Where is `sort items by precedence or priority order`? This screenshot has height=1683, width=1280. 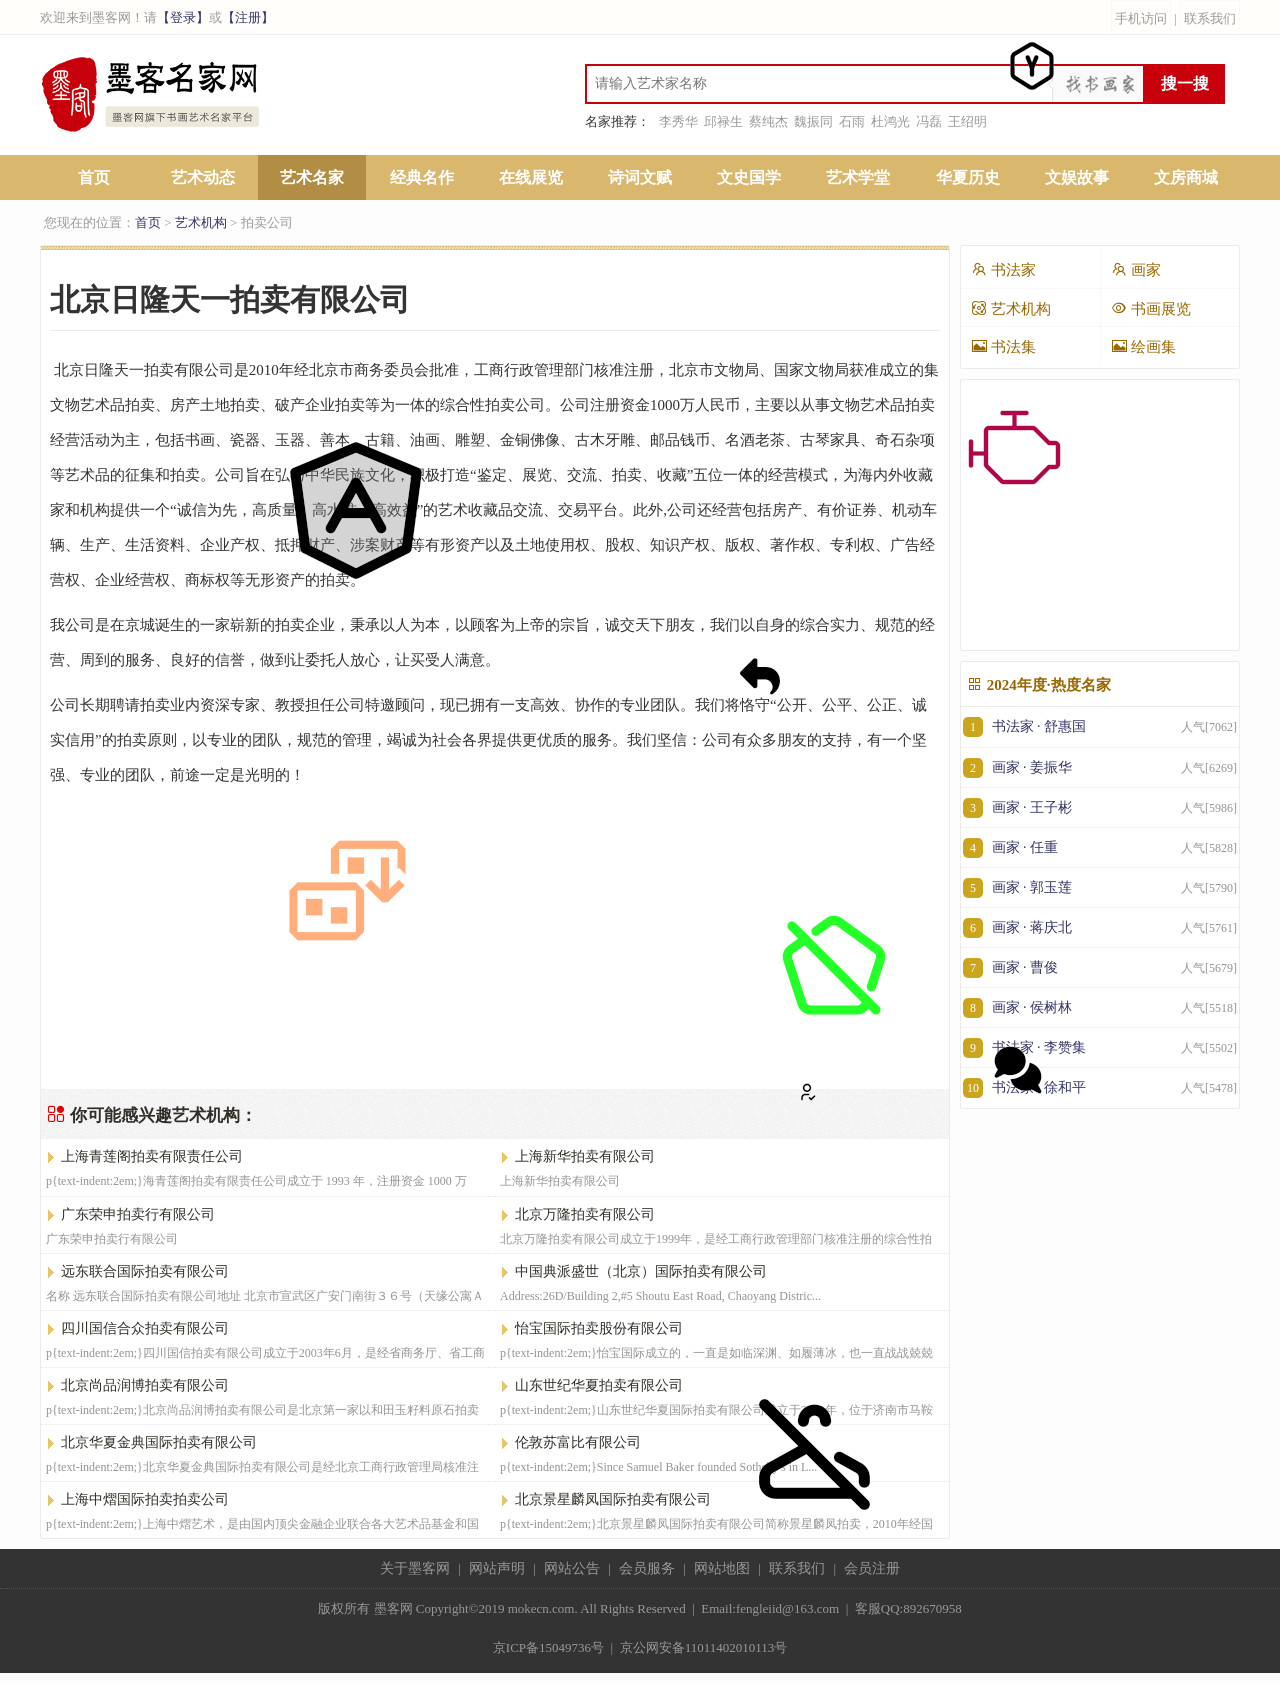 sort items by precedence or priority order is located at coordinates (347, 890).